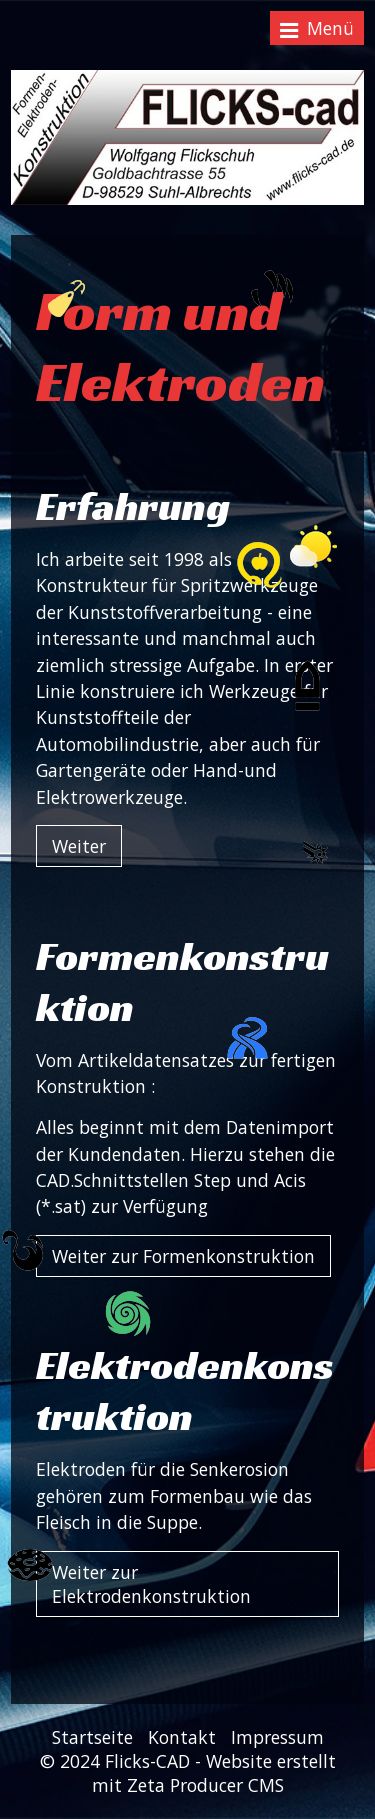 The height and width of the screenshot is (1819, 375). What do you see at coordinates (313, 546) in the screenshot?
I see `indicates partly cloudy weather conditions` at bounding box center [313, 546].